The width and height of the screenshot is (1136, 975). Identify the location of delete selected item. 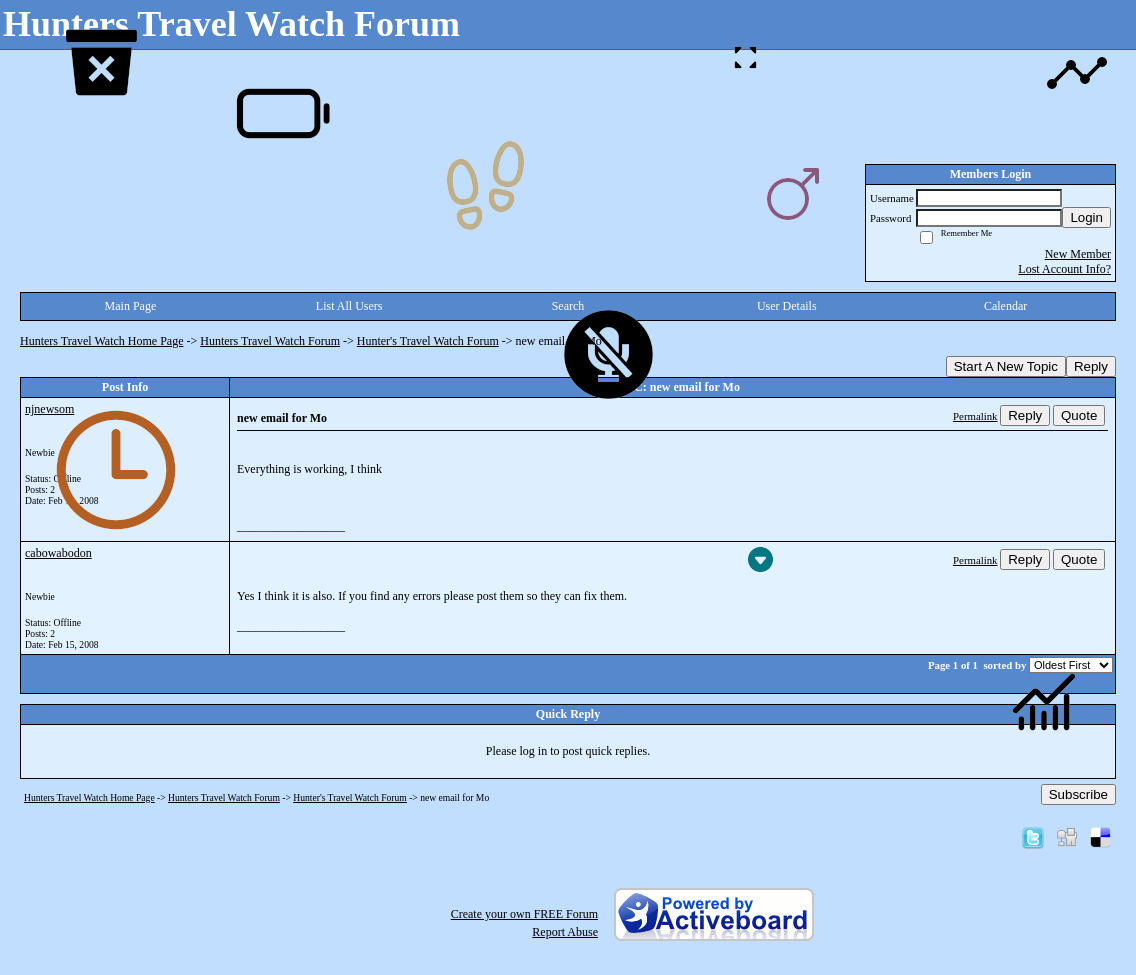
(101, 62).